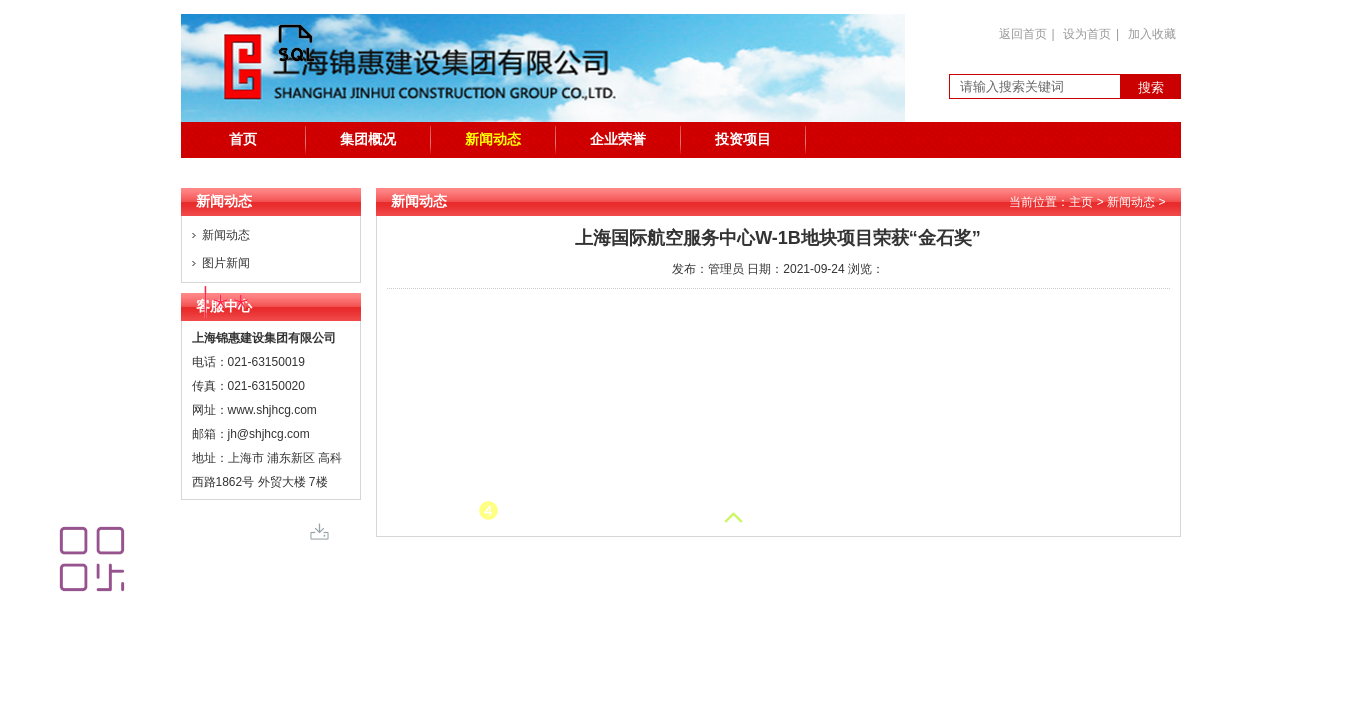 Image resolution: width=1361 pixels, height=720 pixels. Describe the element at coordinates (92, 559) in the screenshot. I see `scan or generate a qr code` at that location.